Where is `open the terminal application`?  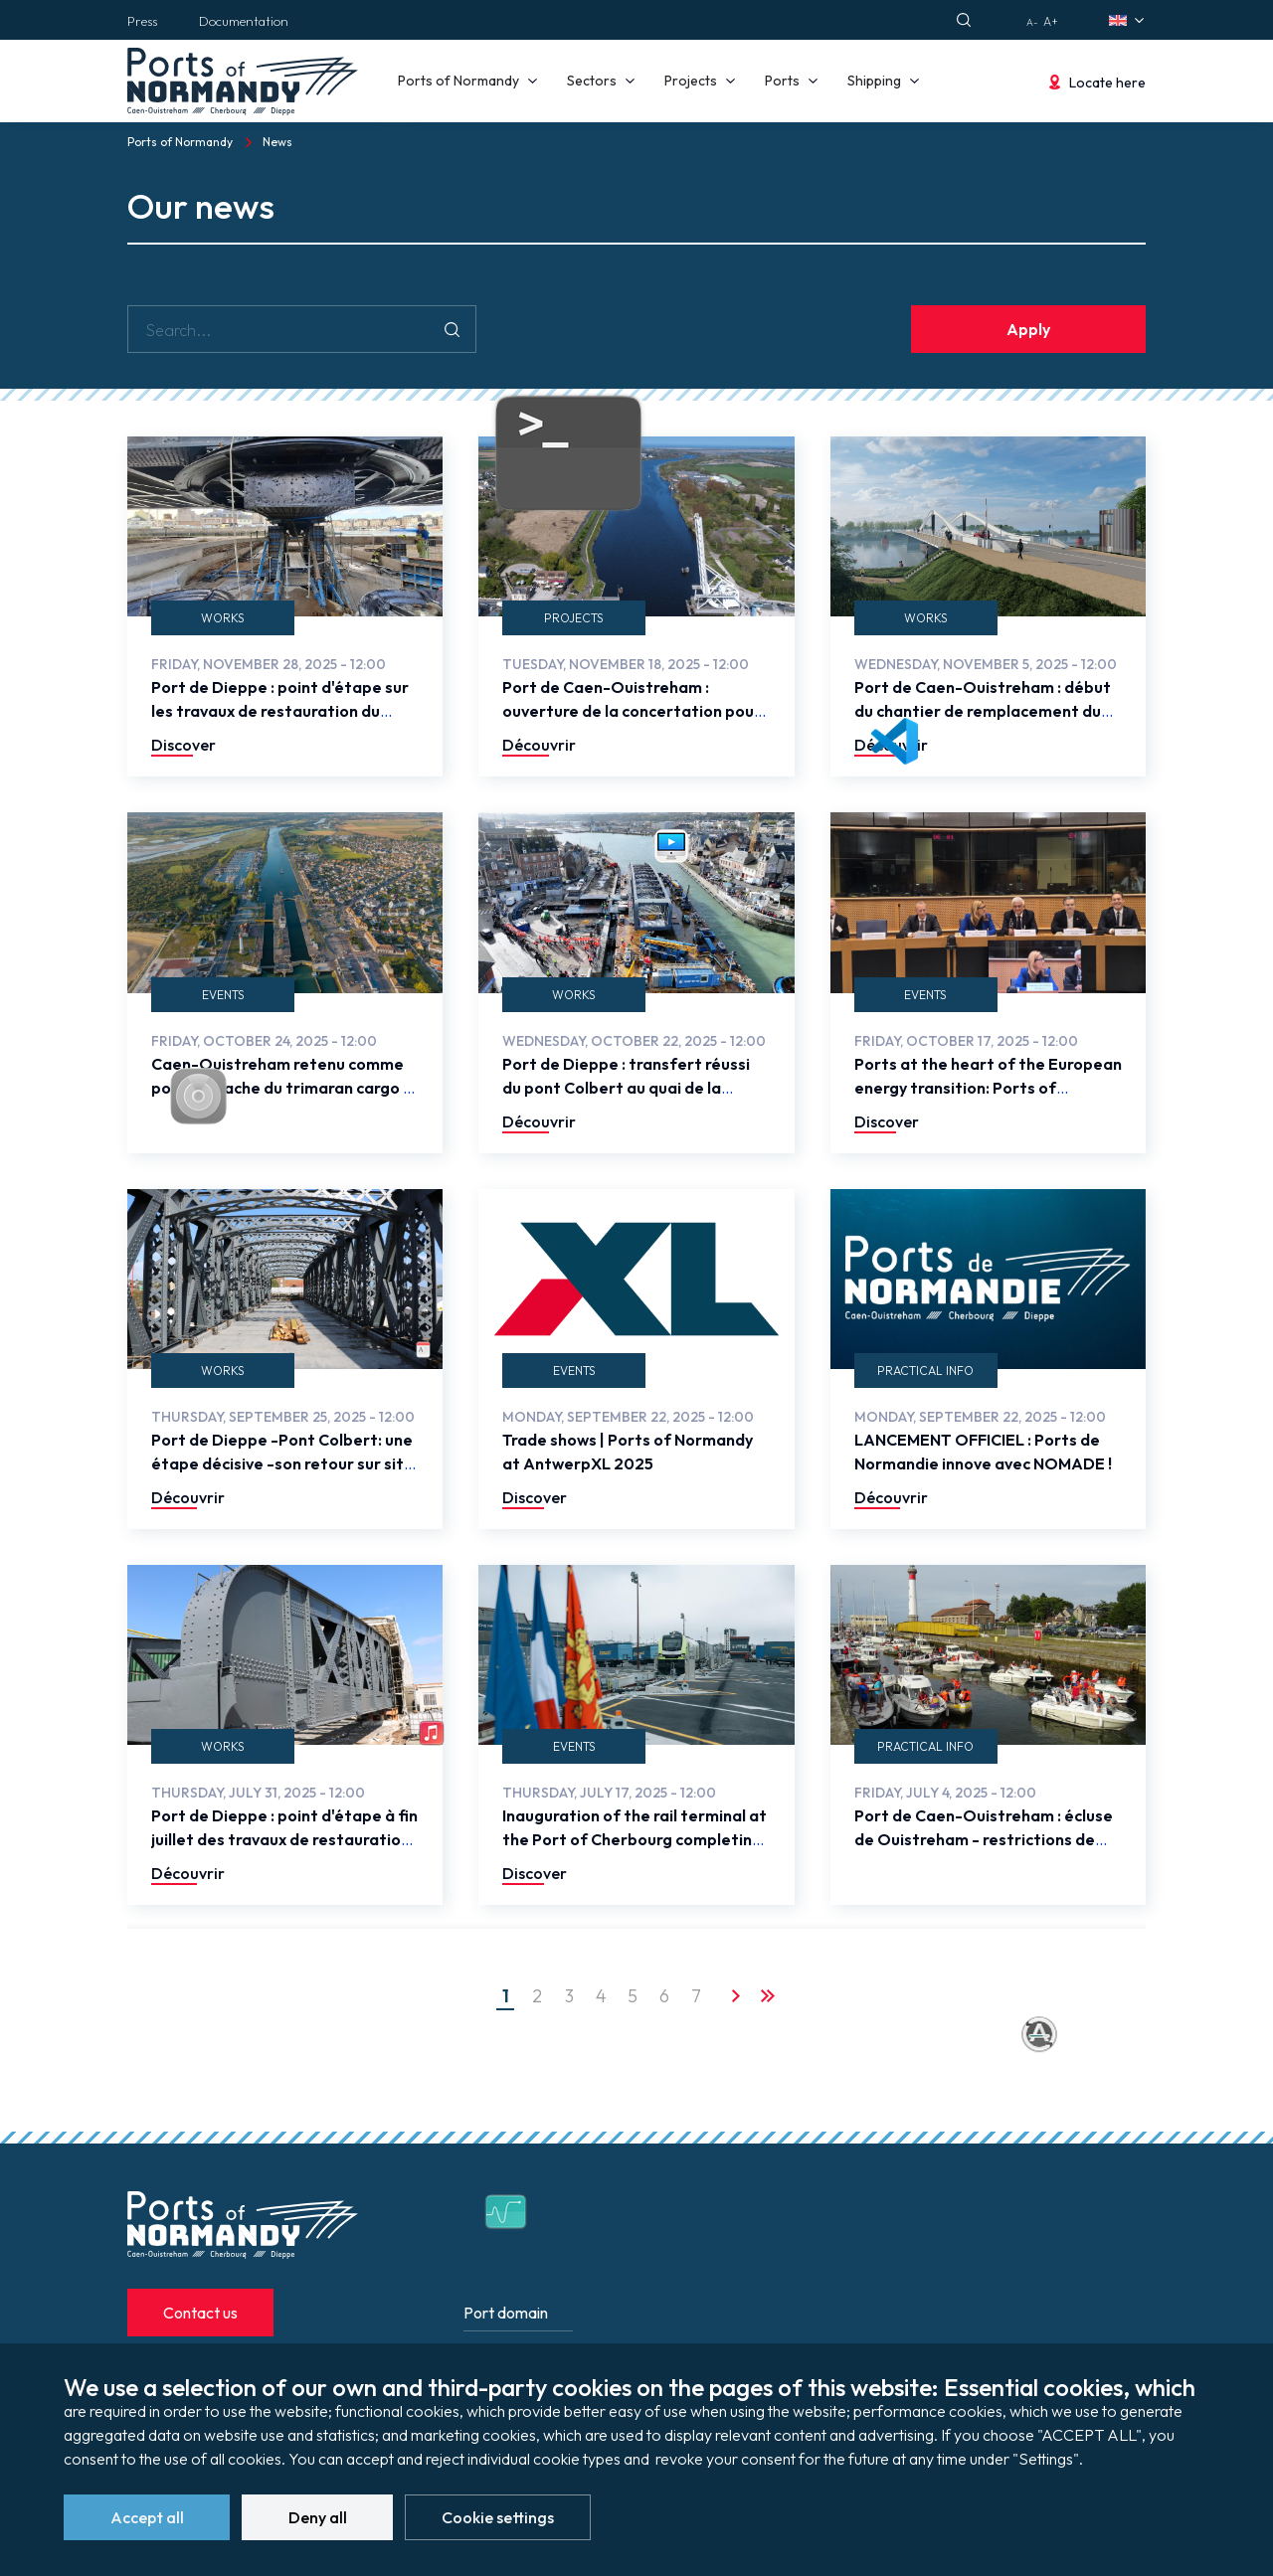 open the terminal application is located at coordinates (568, 452).